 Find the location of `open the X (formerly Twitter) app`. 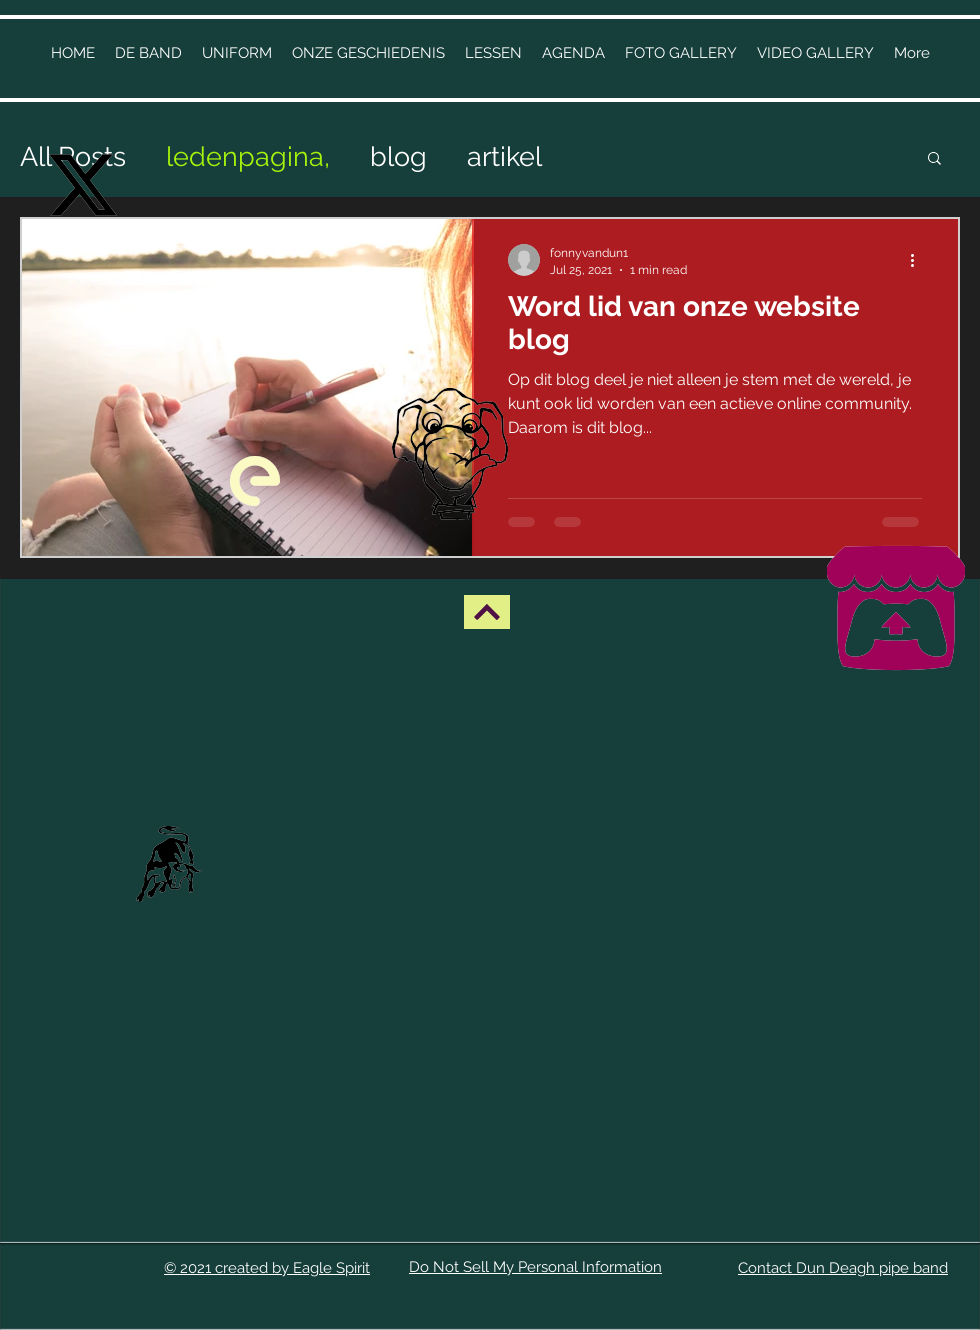

open the X (formerly Twitter) app is located at coordinates (83, 185).